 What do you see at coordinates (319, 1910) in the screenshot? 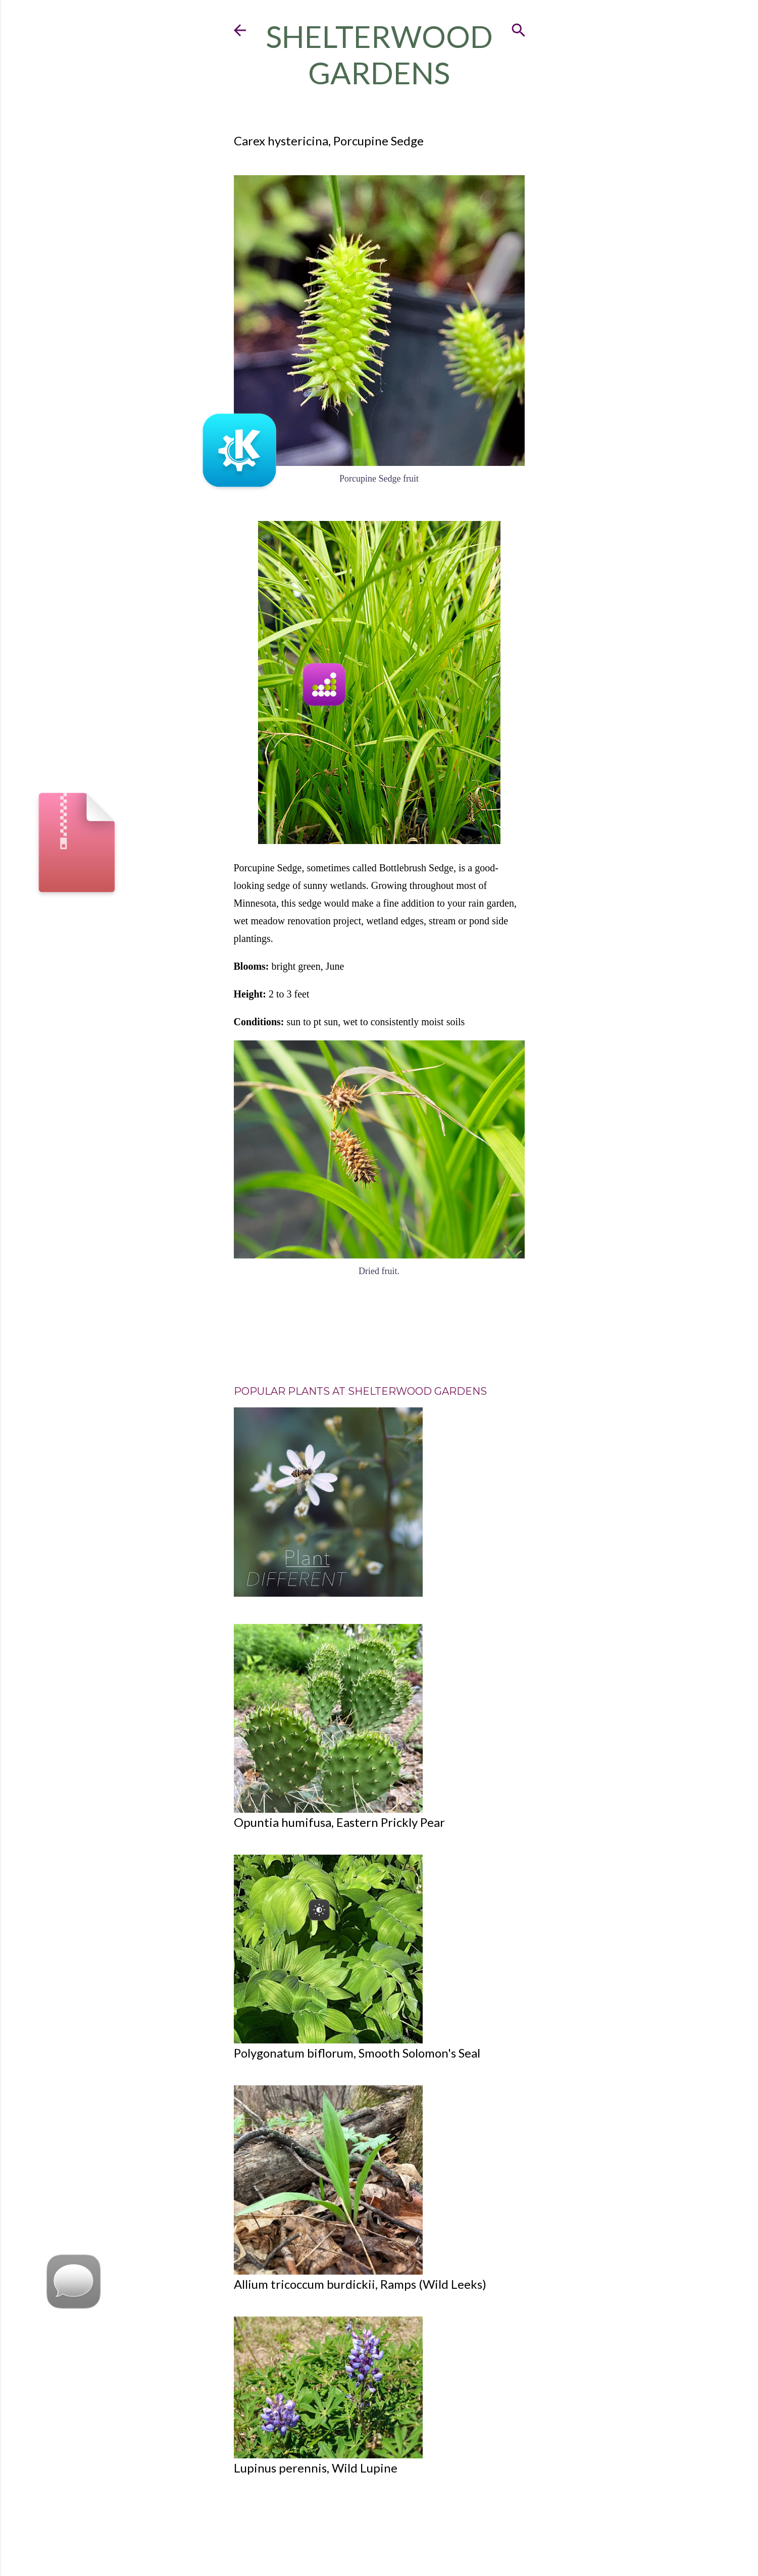
I see `toggle night light or night shift mode` at bounding box center [319, 1910].